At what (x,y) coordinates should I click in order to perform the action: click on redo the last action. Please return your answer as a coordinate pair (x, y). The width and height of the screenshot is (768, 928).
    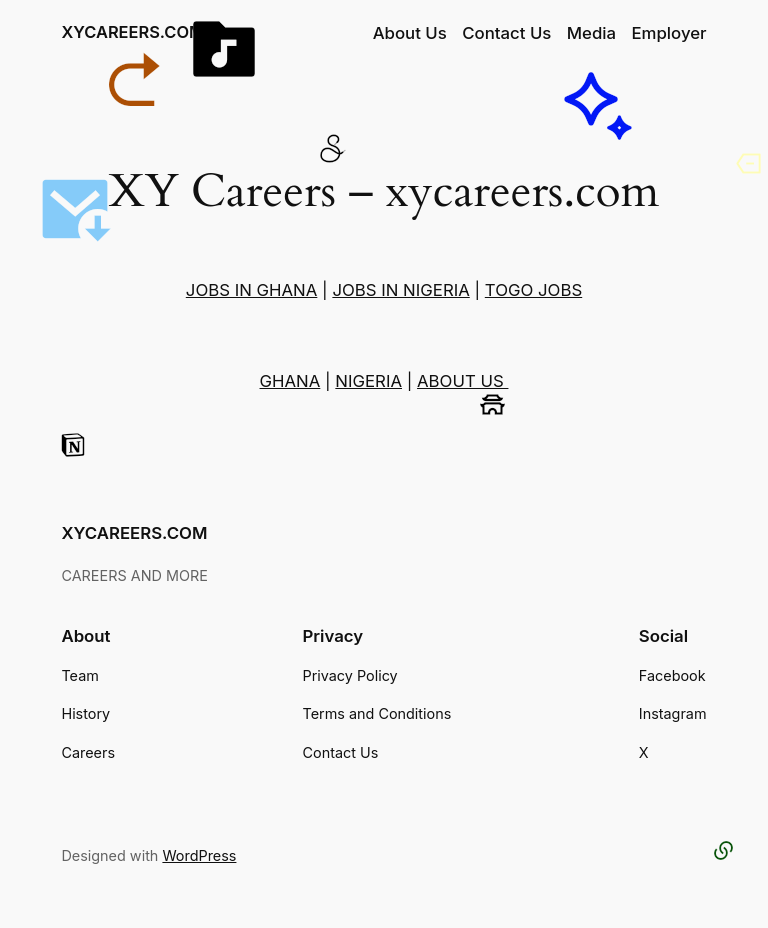
    Looking at the image, I should click on (133, 82).